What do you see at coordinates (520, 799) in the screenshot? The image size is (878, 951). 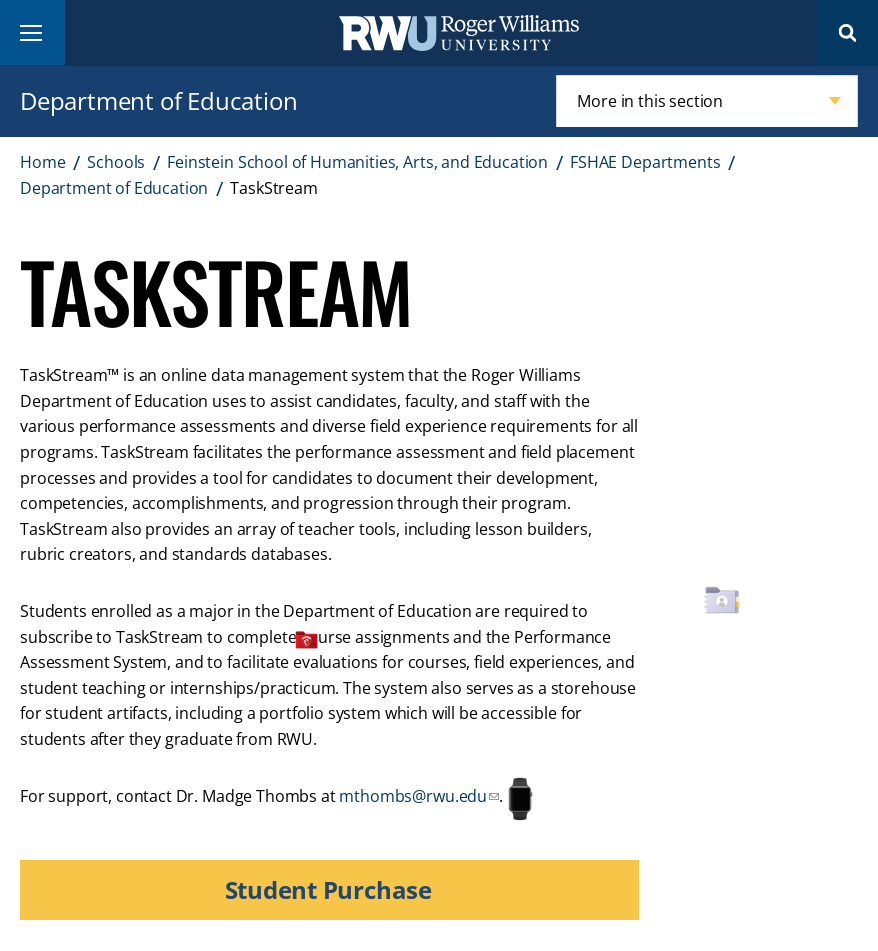 I see `apple watch device icon` at bounding box center [520, 799].